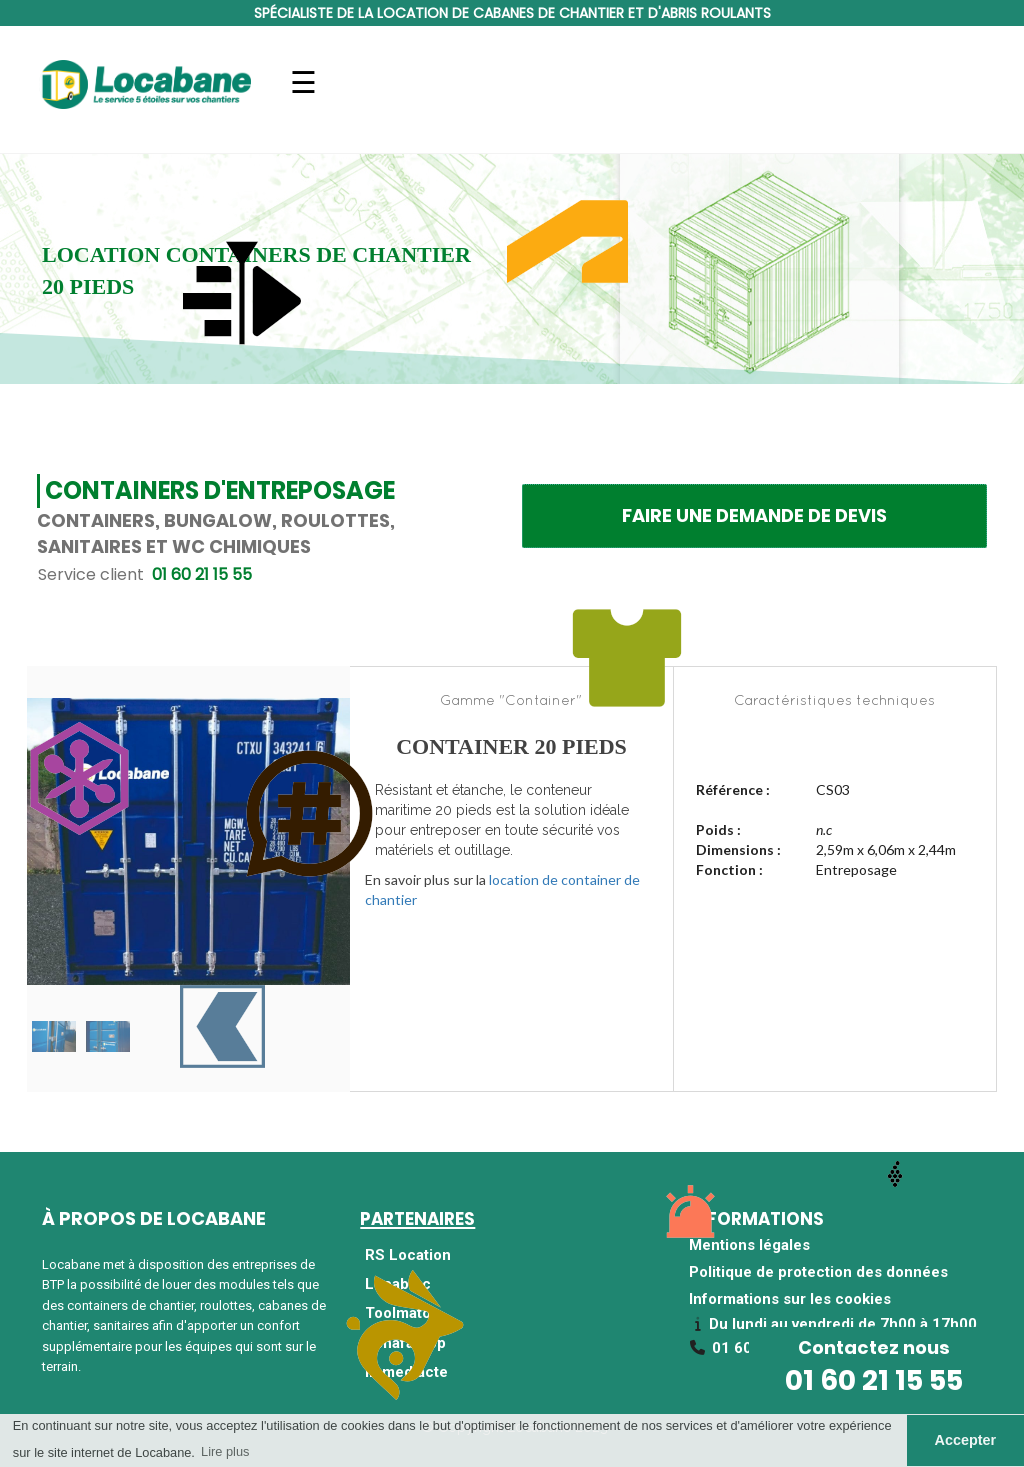  Describe the element at coordinates (242, 293) in the screenshot. I see `open kdenlive video editor` at that location.